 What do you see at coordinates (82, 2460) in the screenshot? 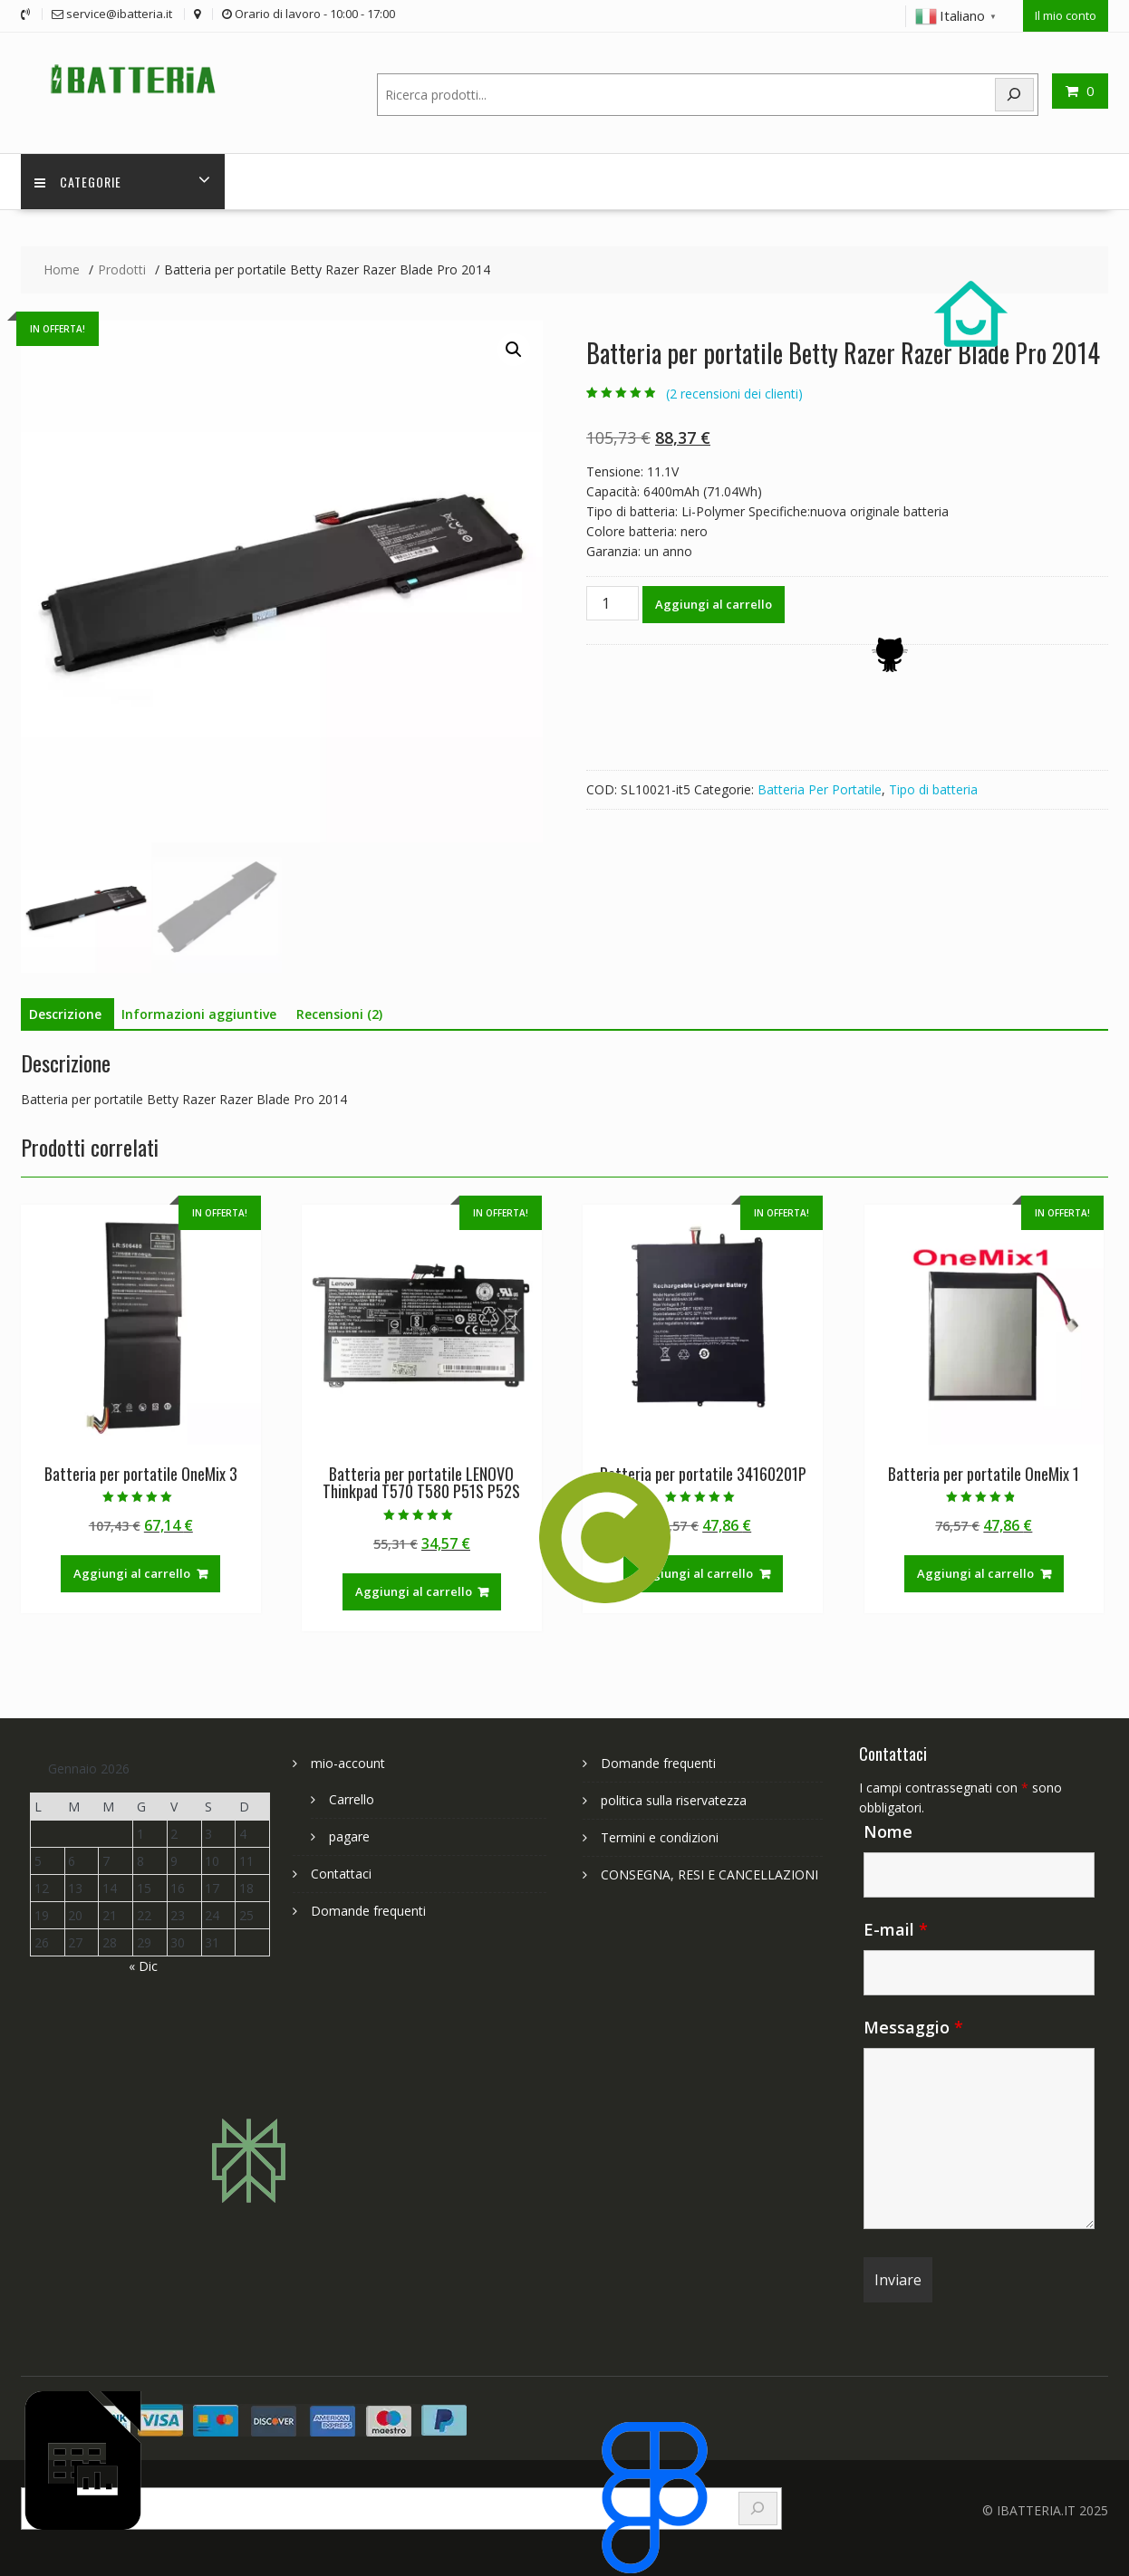
I see `open LibreOffice Calc spreadsheet application` at bounding box center [82, 2460].